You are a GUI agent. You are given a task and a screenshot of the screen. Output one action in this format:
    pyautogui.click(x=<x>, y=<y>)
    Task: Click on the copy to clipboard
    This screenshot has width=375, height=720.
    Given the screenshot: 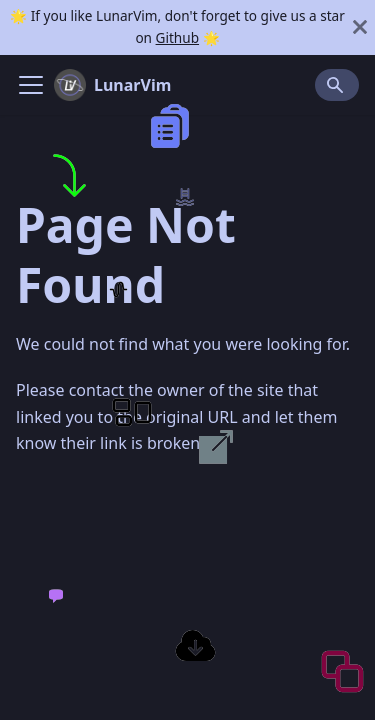 What is the action you would take?
    pyautogui.click(x=342, y=671)
    